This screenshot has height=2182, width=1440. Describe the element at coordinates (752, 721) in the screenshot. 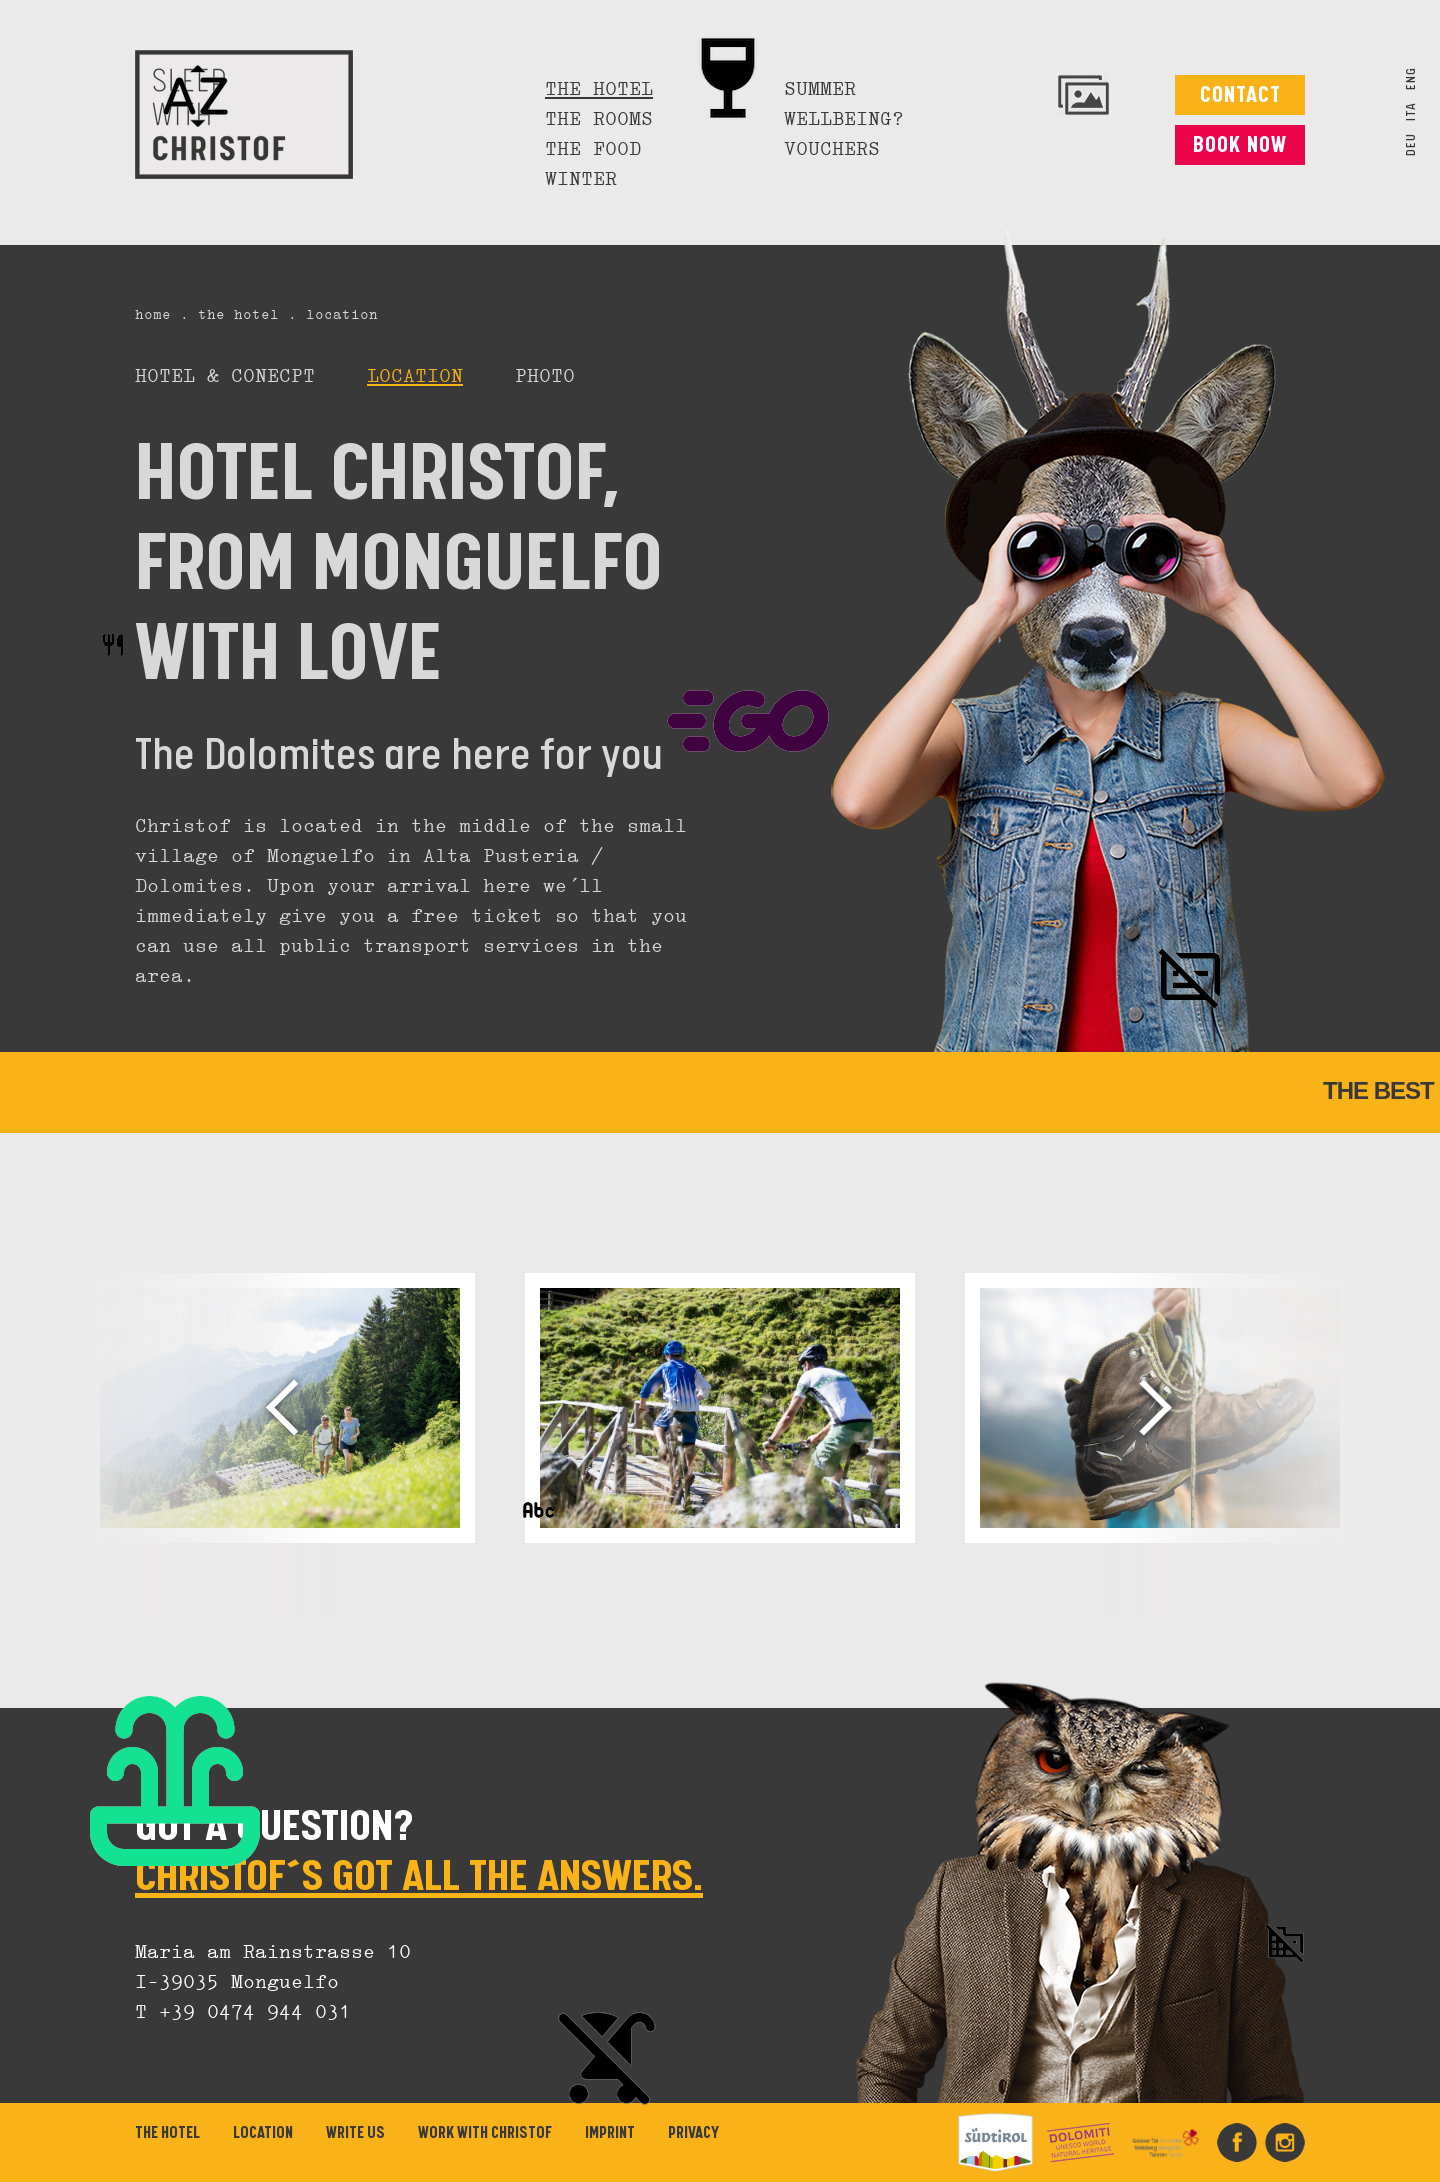

I see `go programming language logo` at that location.